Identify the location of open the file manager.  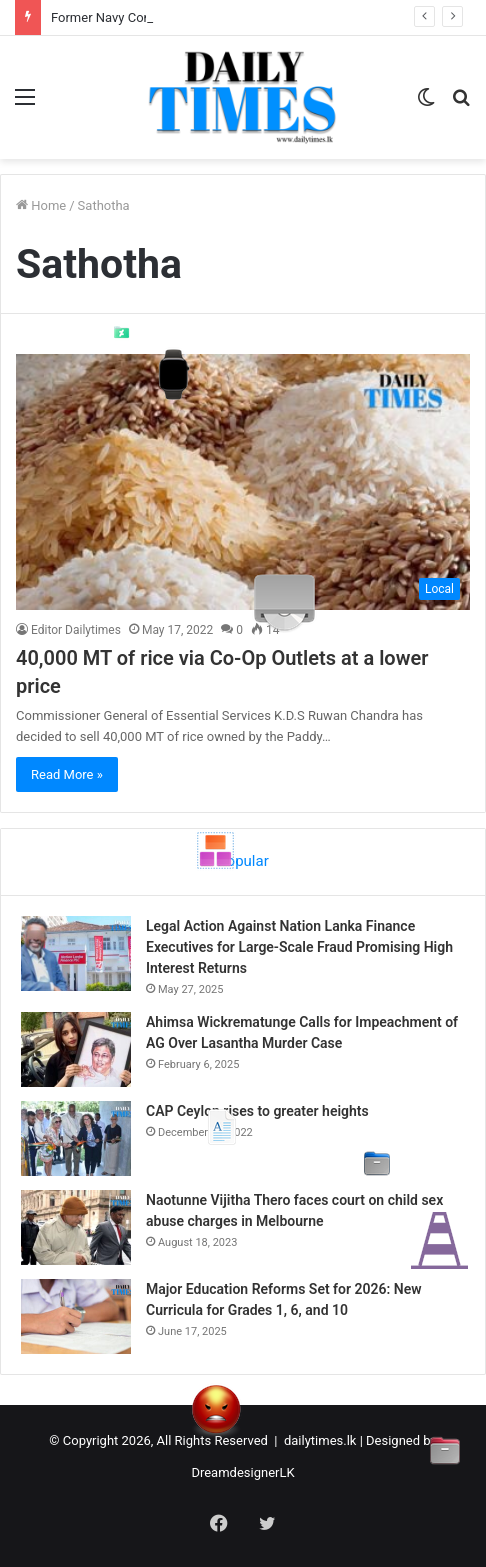
(377, 1163).